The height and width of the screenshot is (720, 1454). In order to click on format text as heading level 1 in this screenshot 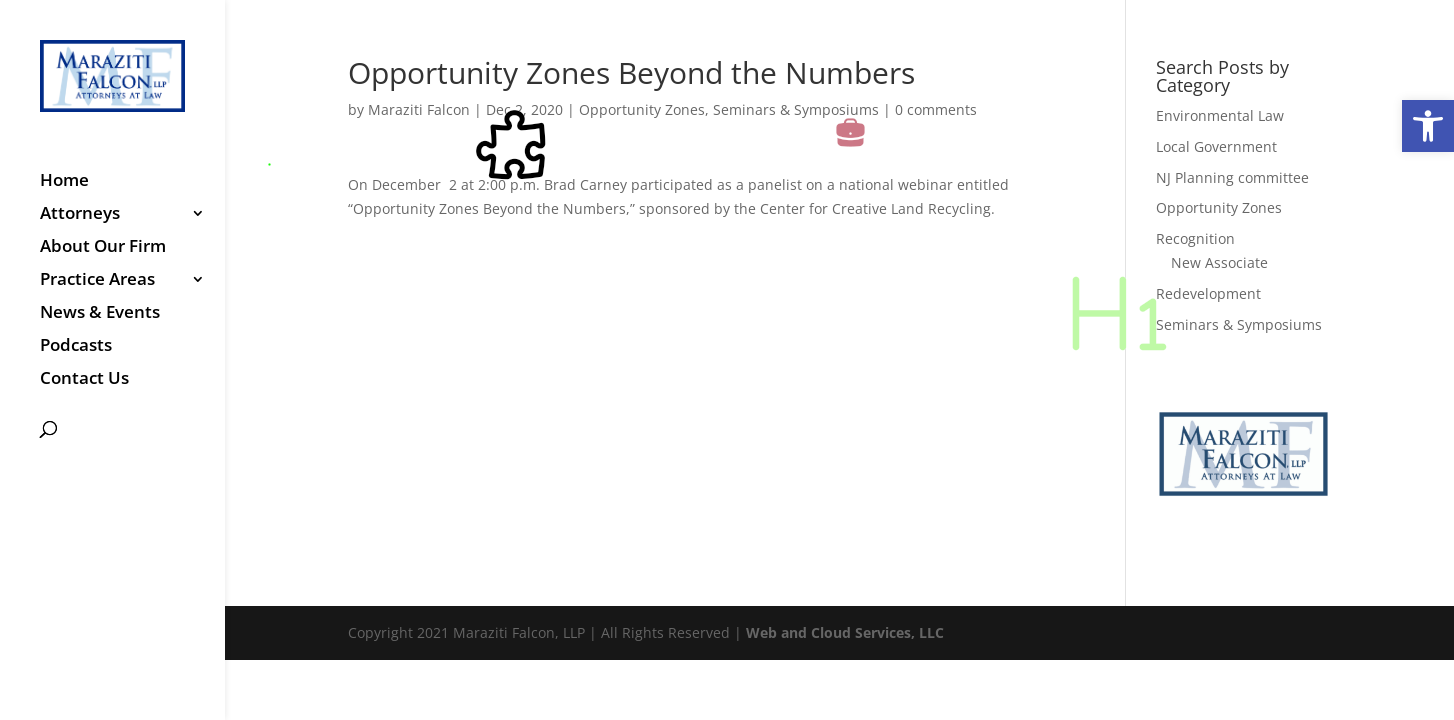, I will do `click(1119, 313)`.